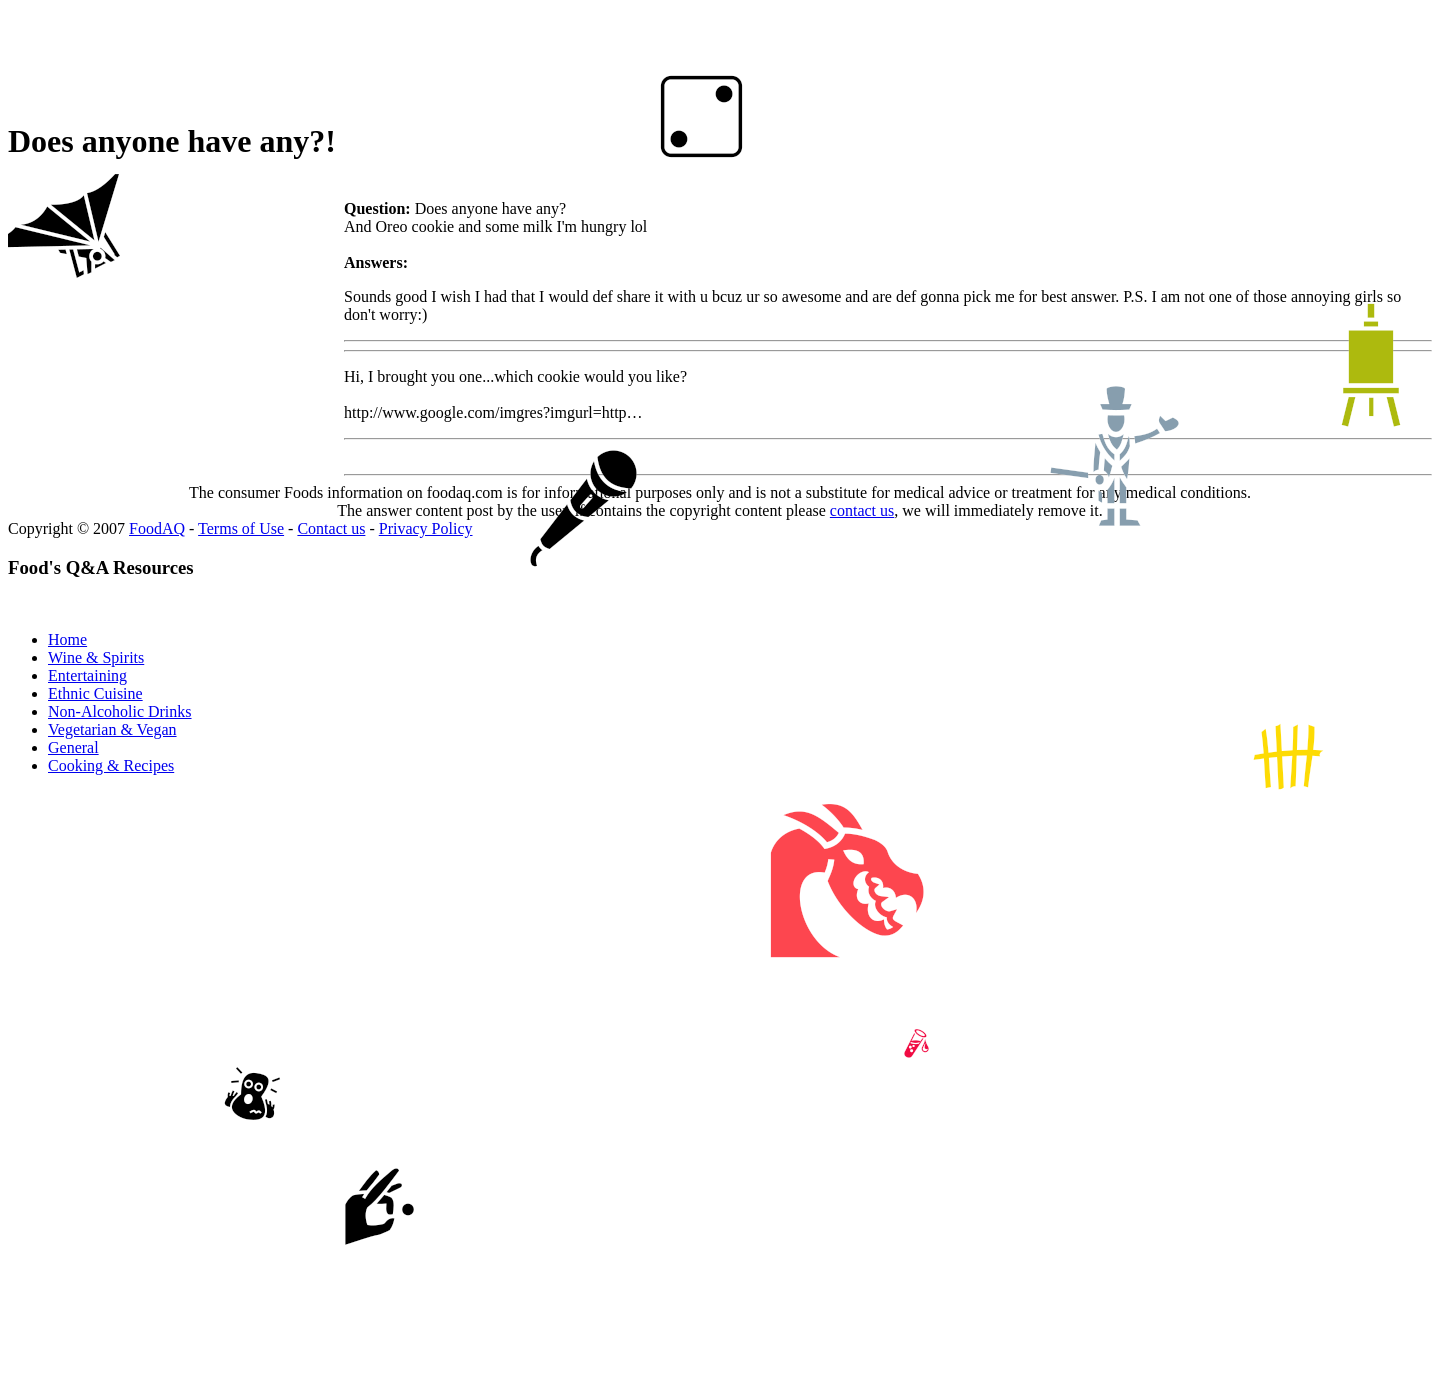  What do you see at coordinates (701, 116) in the screenshot?
I see `roll dice or randomize selection` at bounding box center [701, 116].